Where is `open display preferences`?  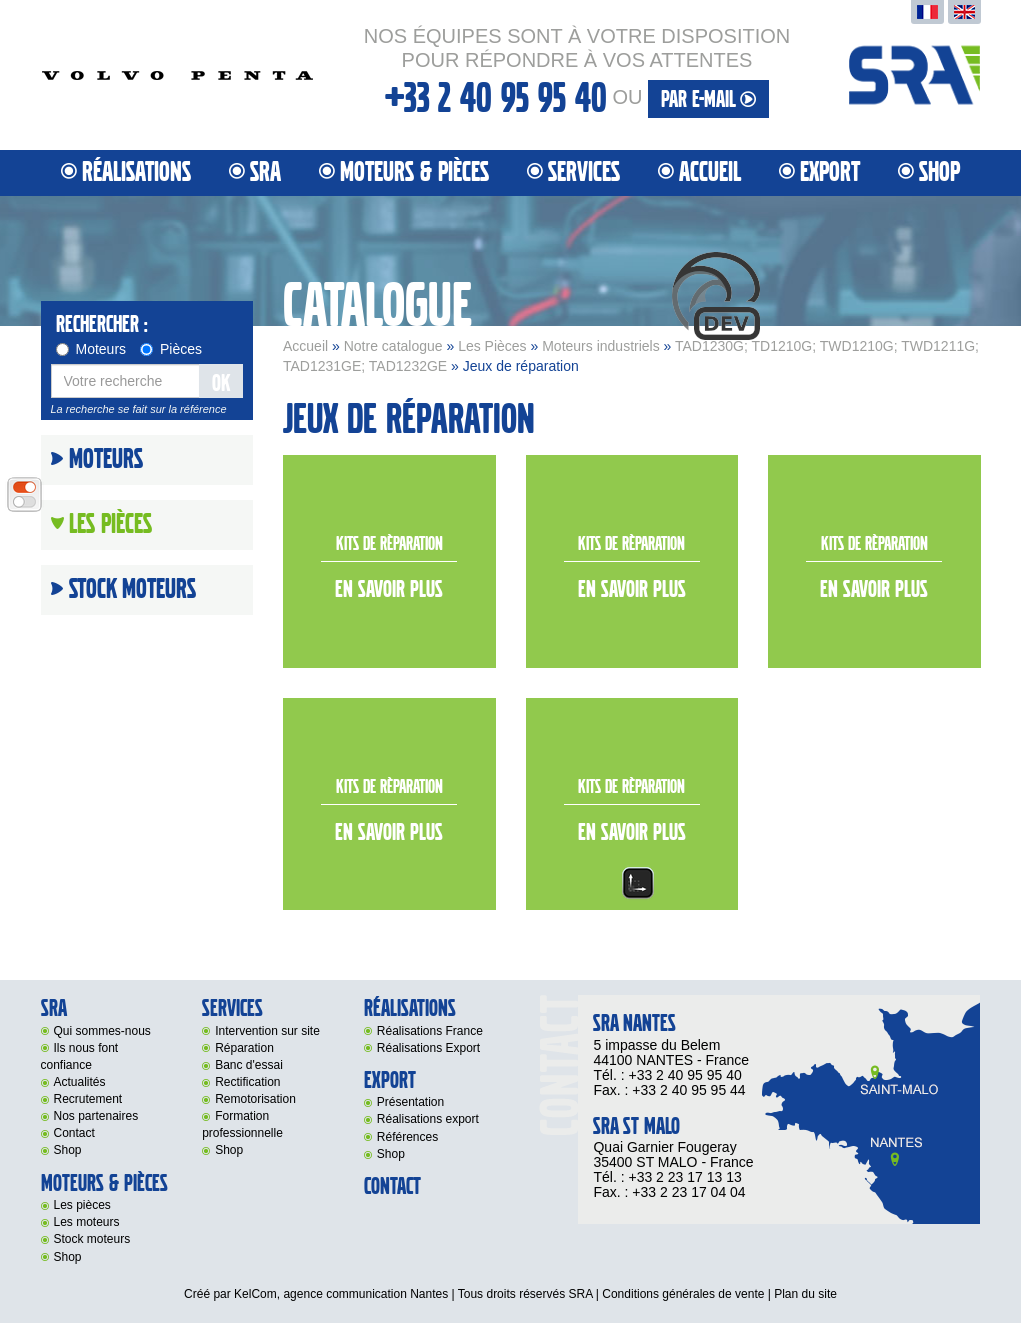
open display preferences is located at coordinates (638, 883).